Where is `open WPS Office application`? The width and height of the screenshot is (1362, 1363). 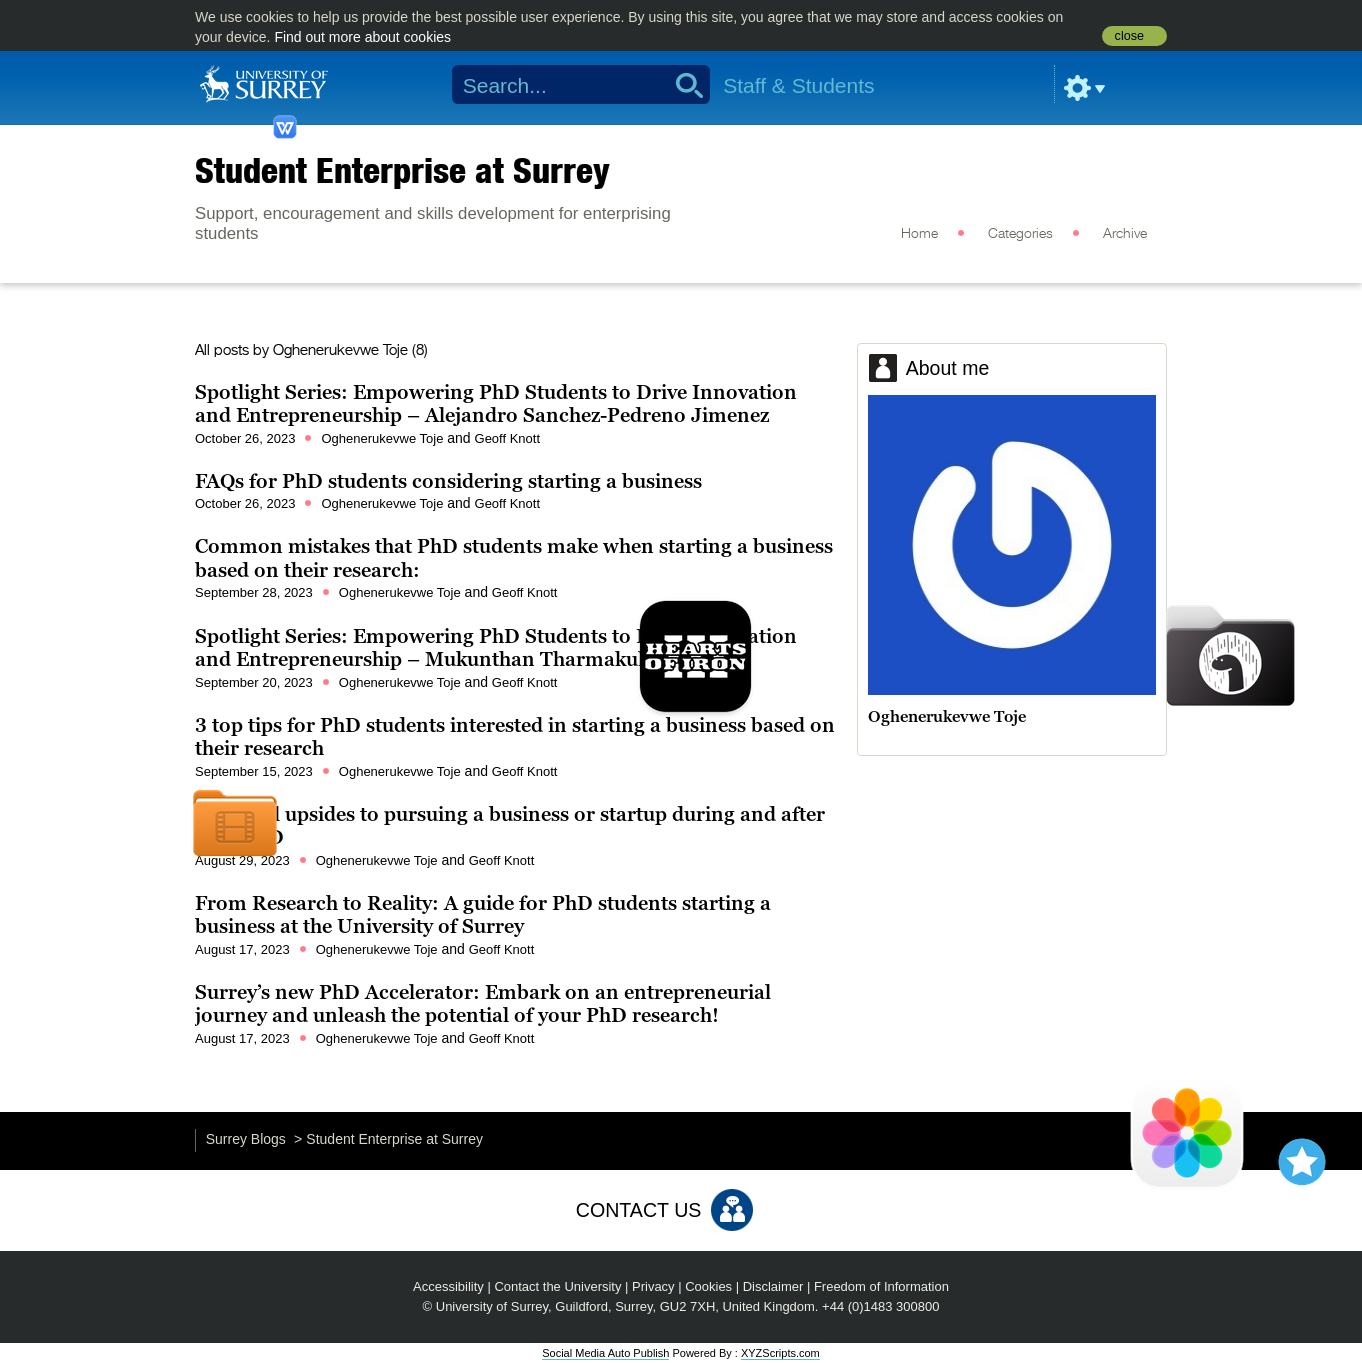 open WPS Office application is located at coordinates (285, 127).